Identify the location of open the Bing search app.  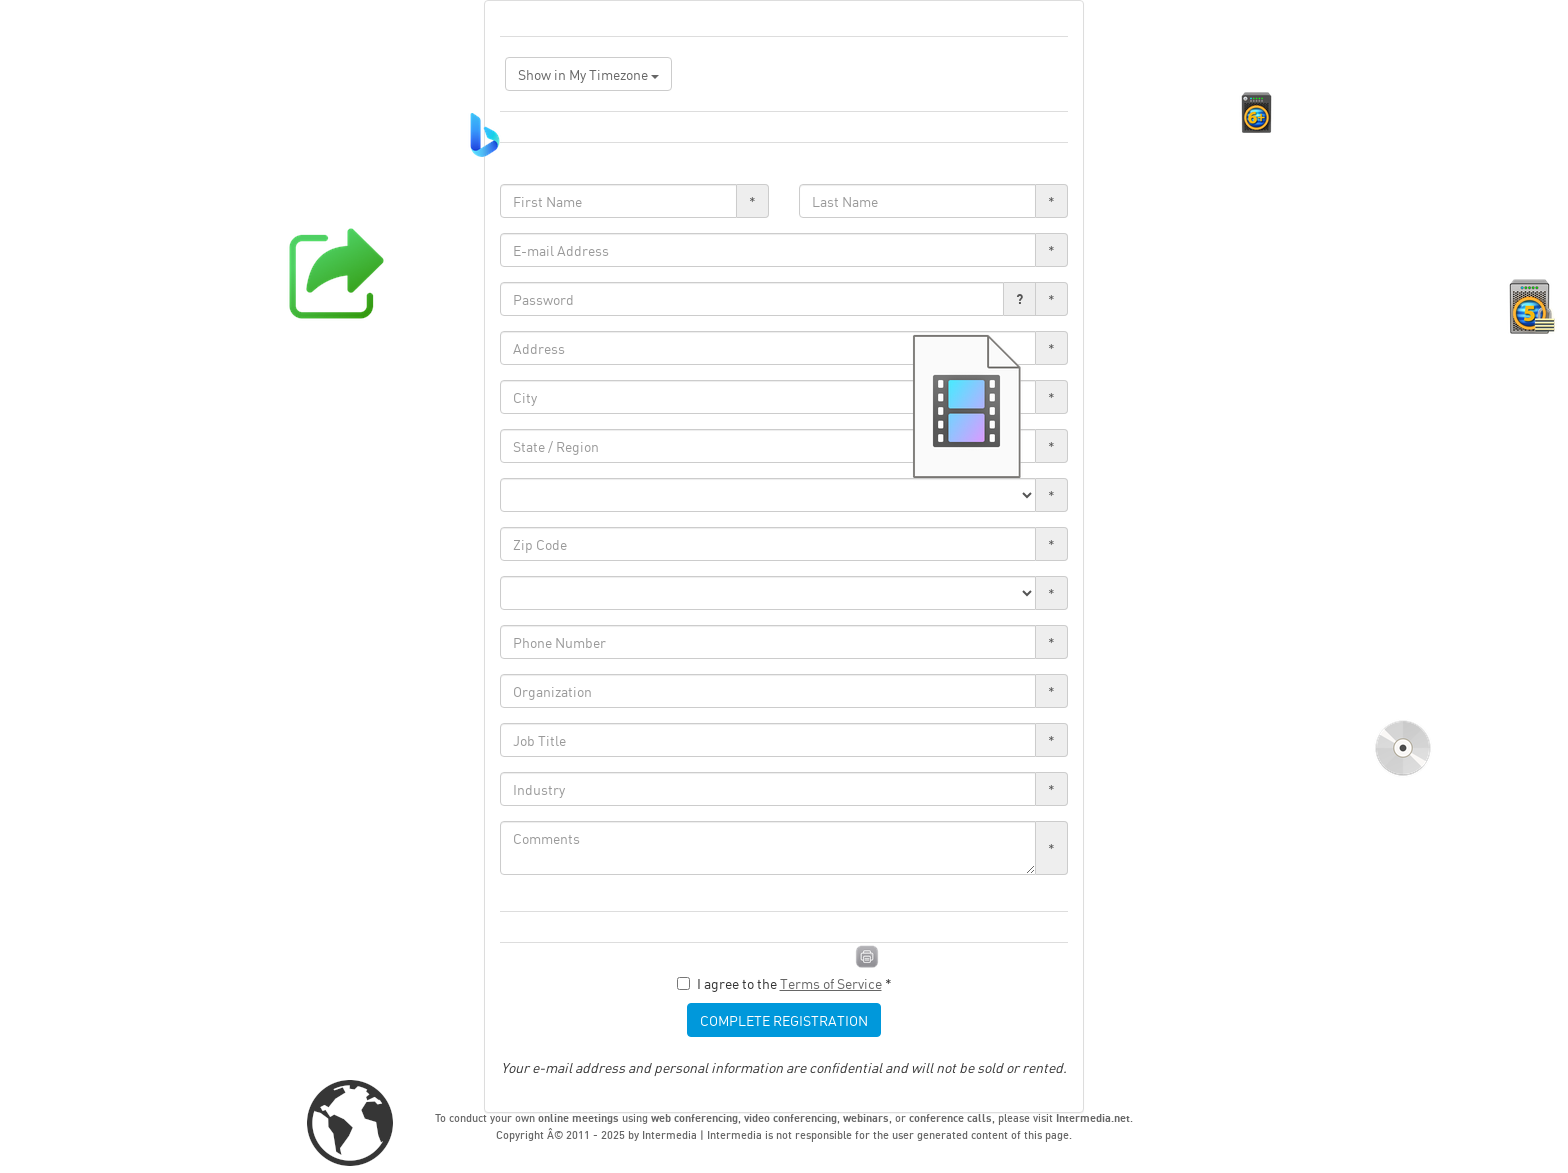
(485, 135).